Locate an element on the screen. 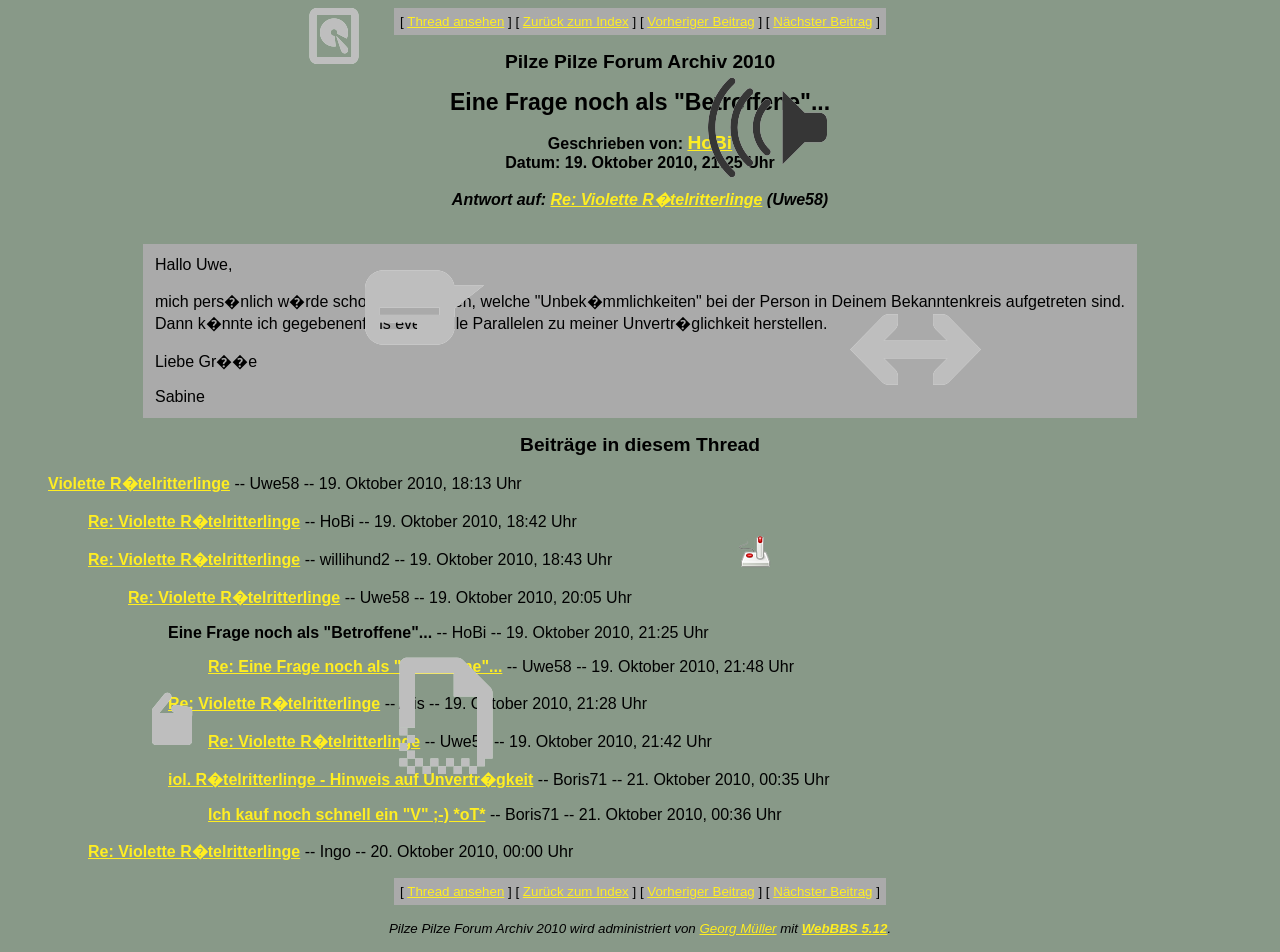 The height and width of the screenshot is (952, 1280). access zip drive or removable media is located at coordinates (334, 36).